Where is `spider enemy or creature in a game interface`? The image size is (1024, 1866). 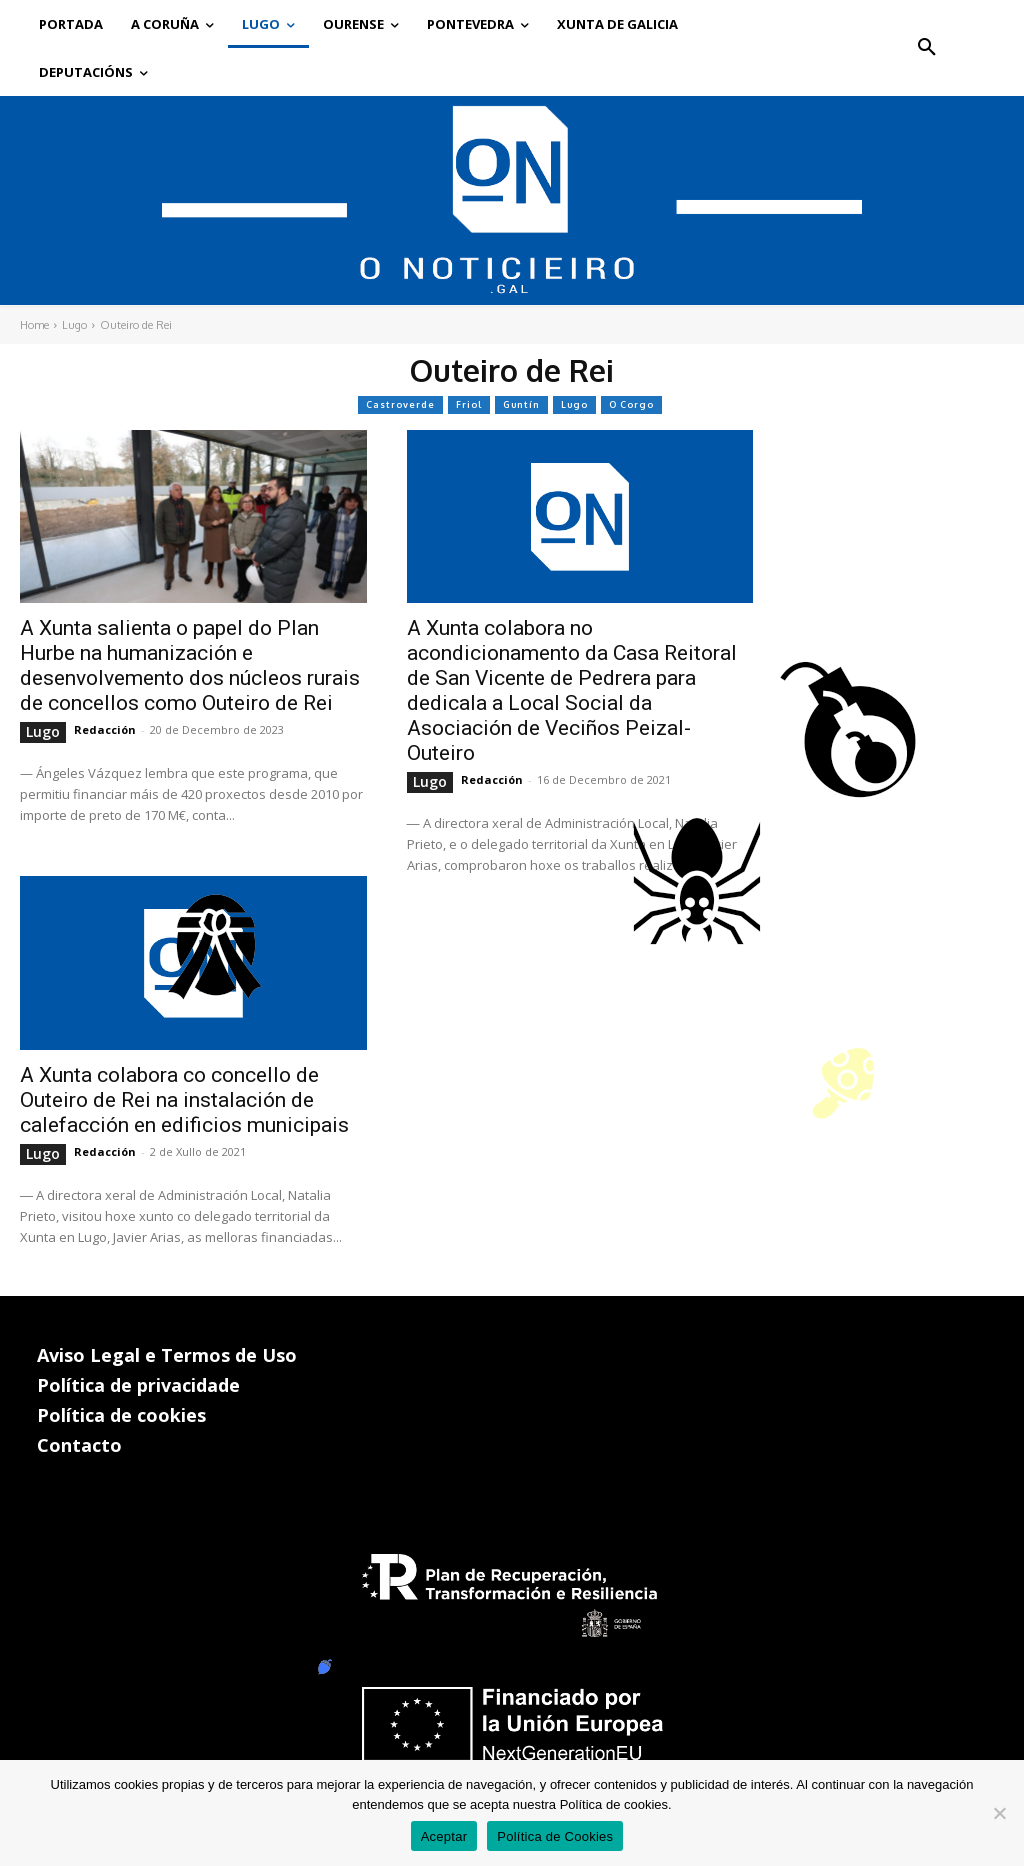
spider enemy or creature in a game interface is located at coordinates (697, 881).